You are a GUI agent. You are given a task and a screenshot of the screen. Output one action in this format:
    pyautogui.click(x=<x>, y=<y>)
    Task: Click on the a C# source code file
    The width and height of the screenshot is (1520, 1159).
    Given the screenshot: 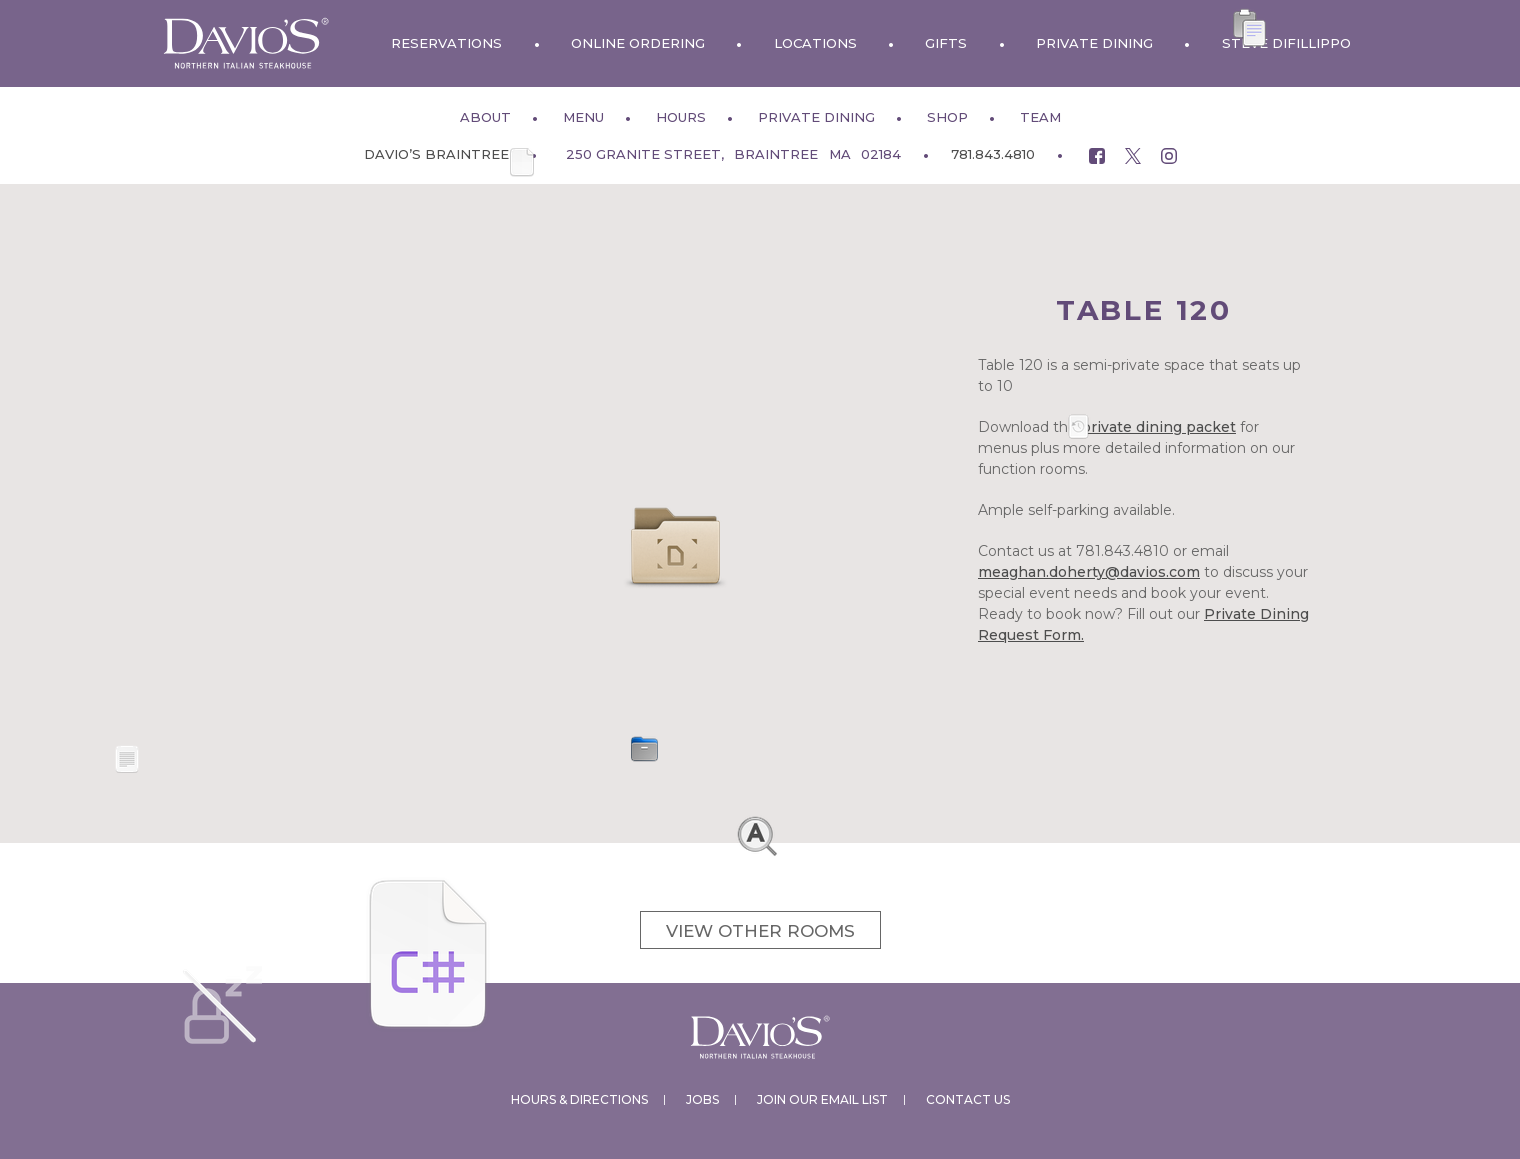 What is the action you would take?
    pyautogui.click(x=428, y=954)
    